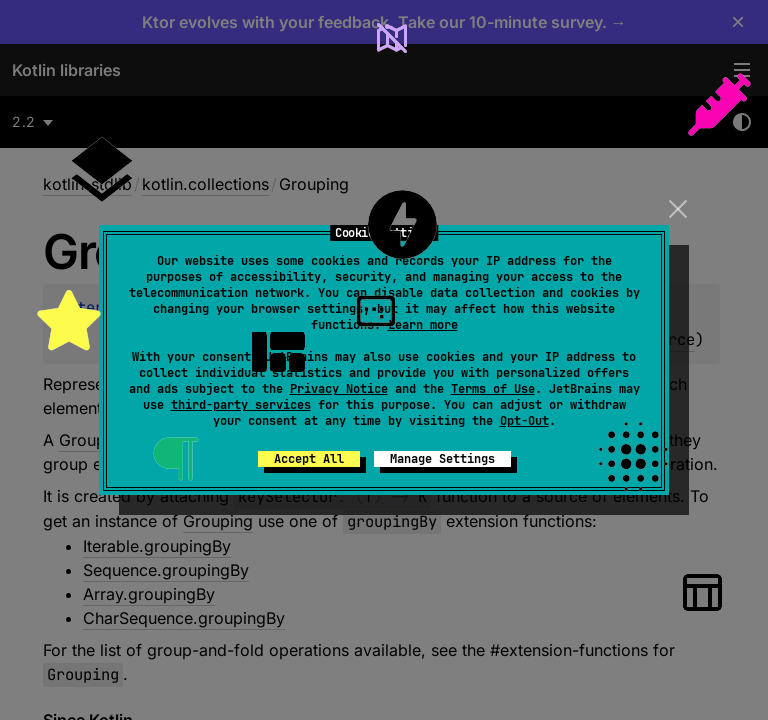 The image size is (768, 720). Describe the element at coordinates (69, 323) in the screenshot. I see `indicates a favorited or starred item` at that location.